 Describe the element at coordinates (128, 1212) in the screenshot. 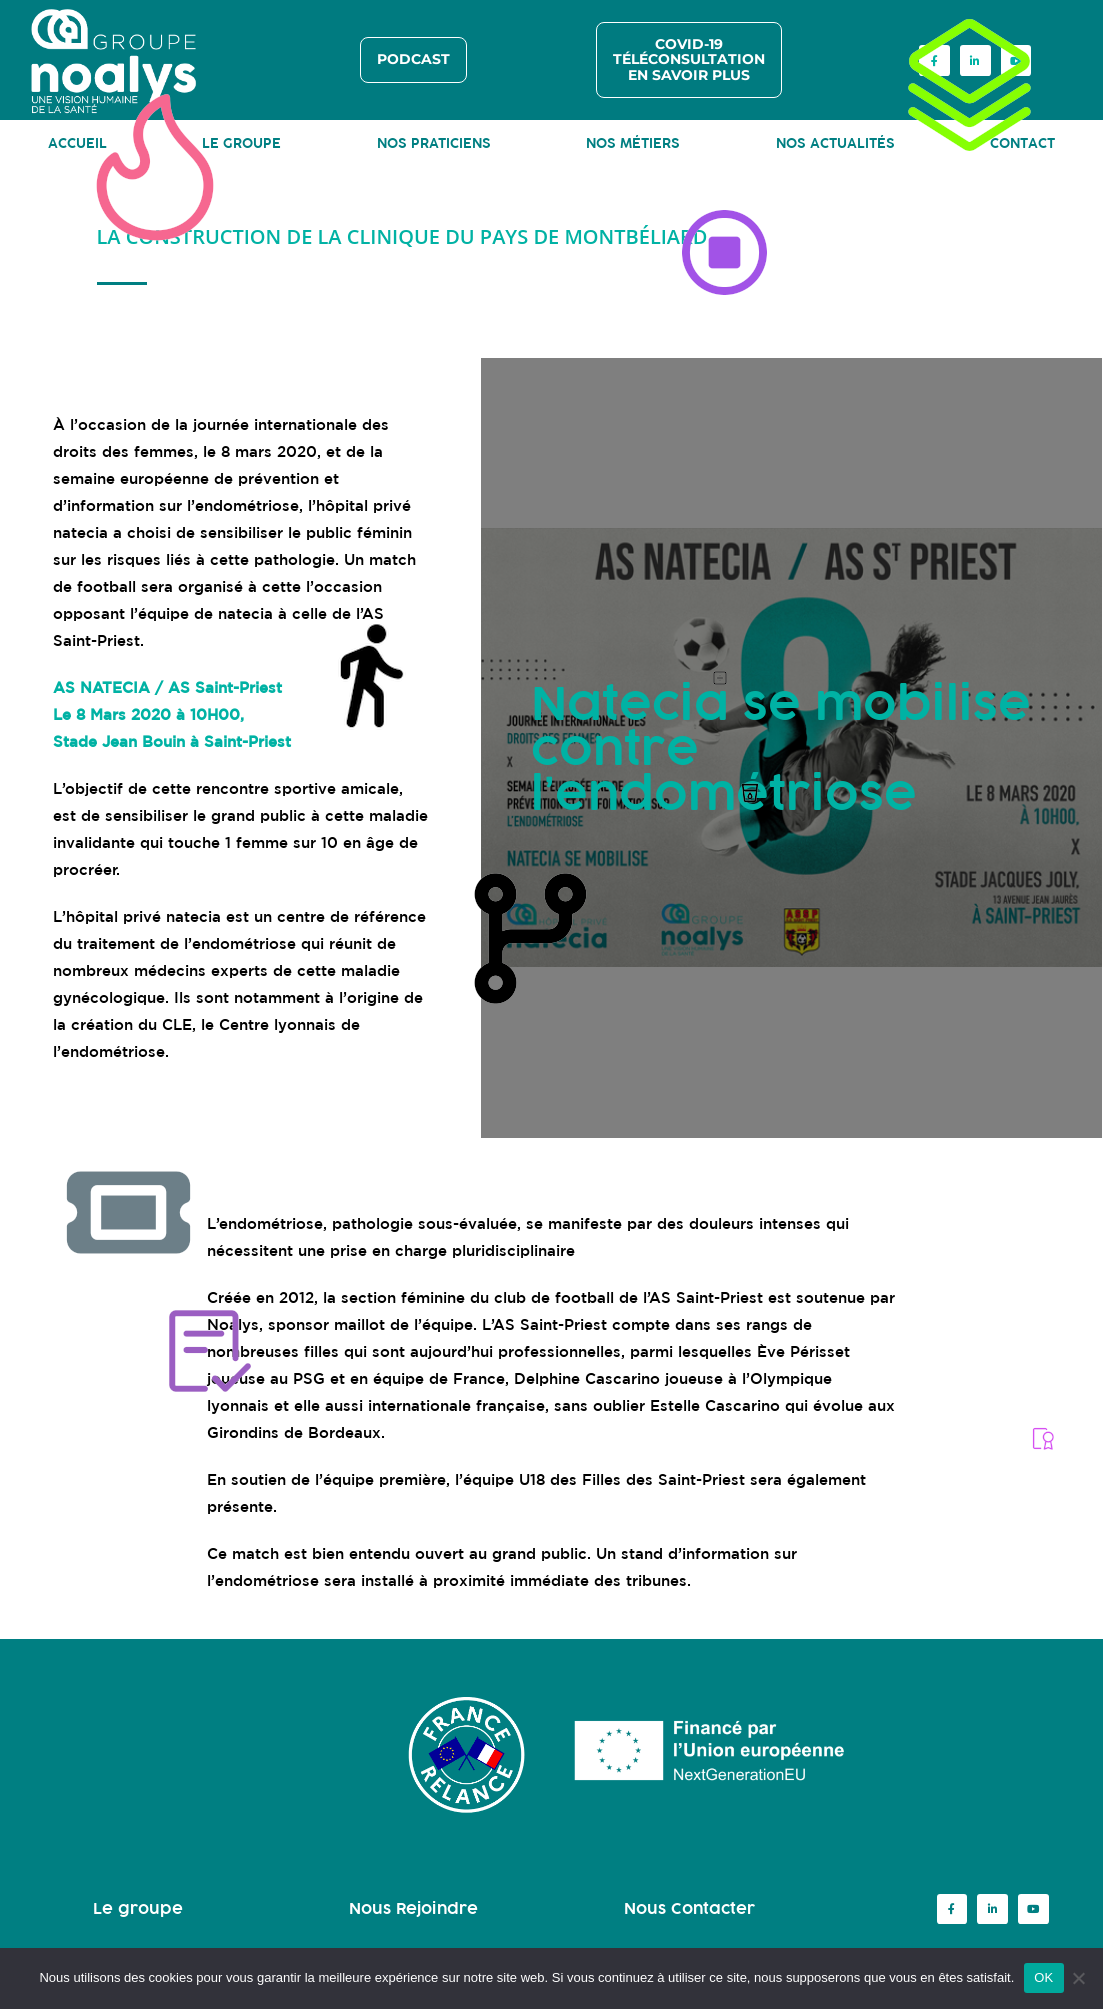

I see `view your tickets or passes` at that location.